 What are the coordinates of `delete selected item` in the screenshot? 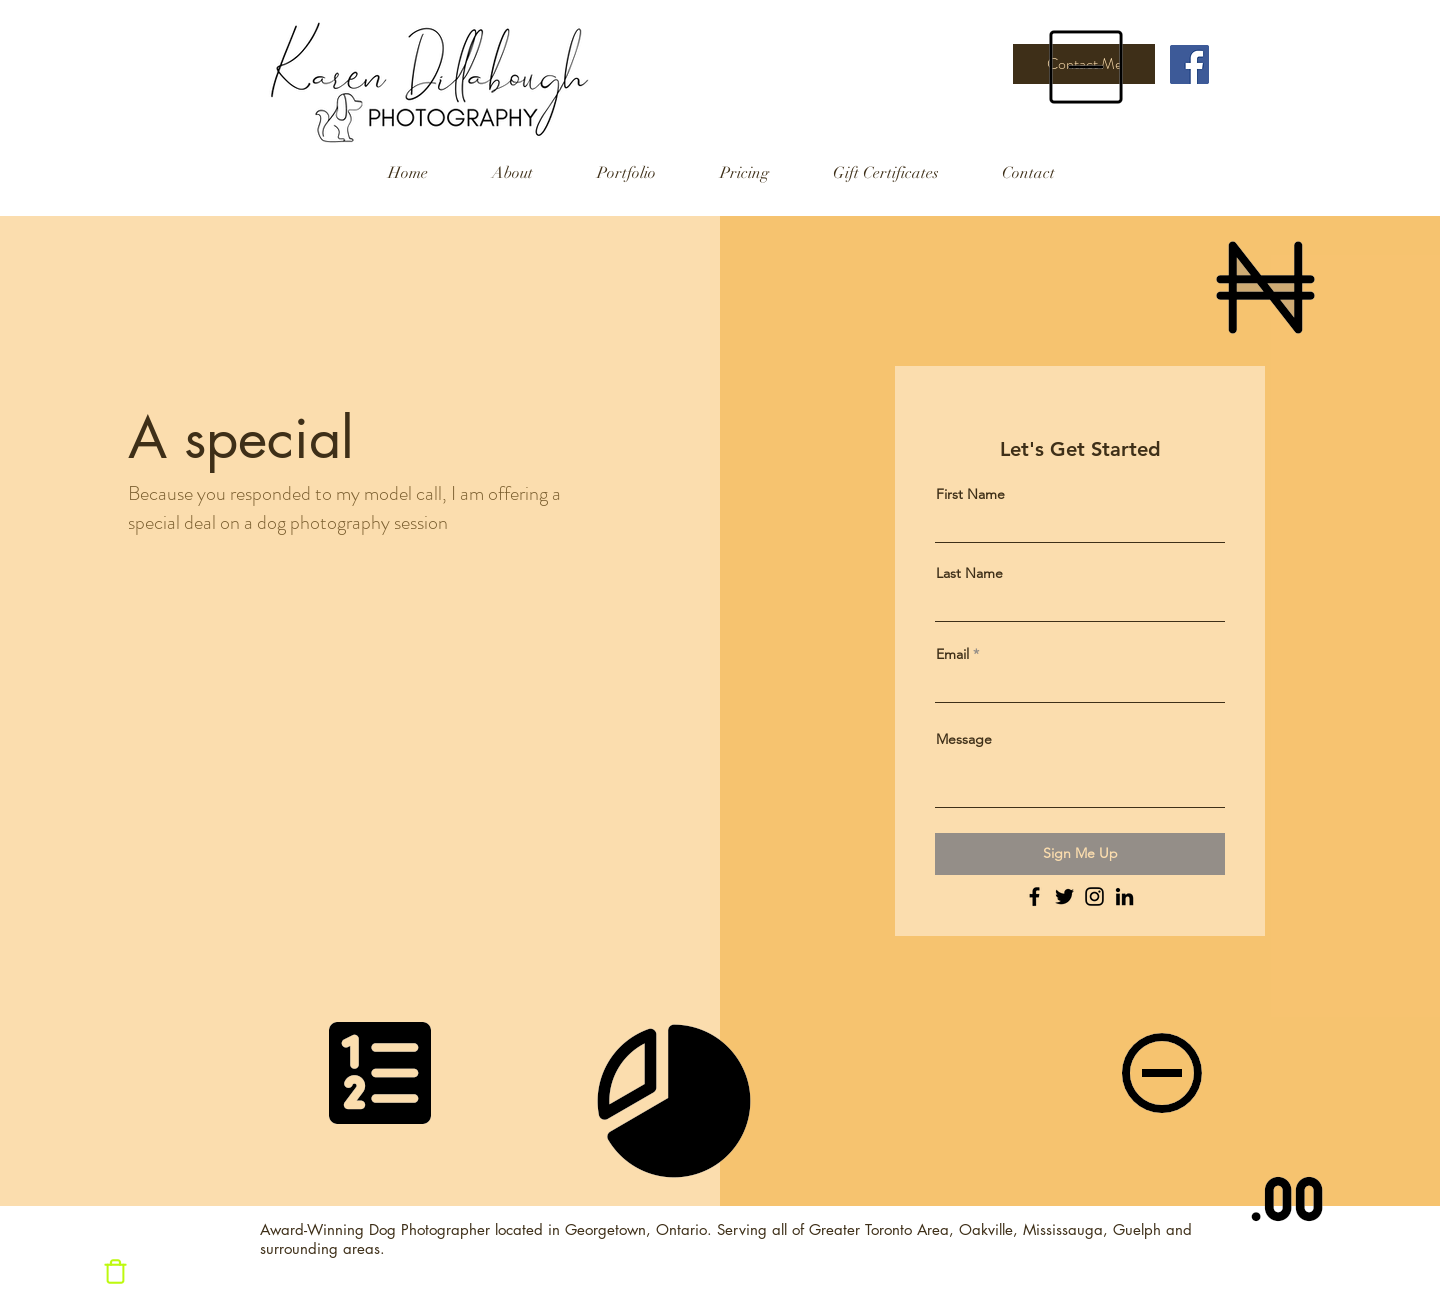 It's located at (115, 1271).